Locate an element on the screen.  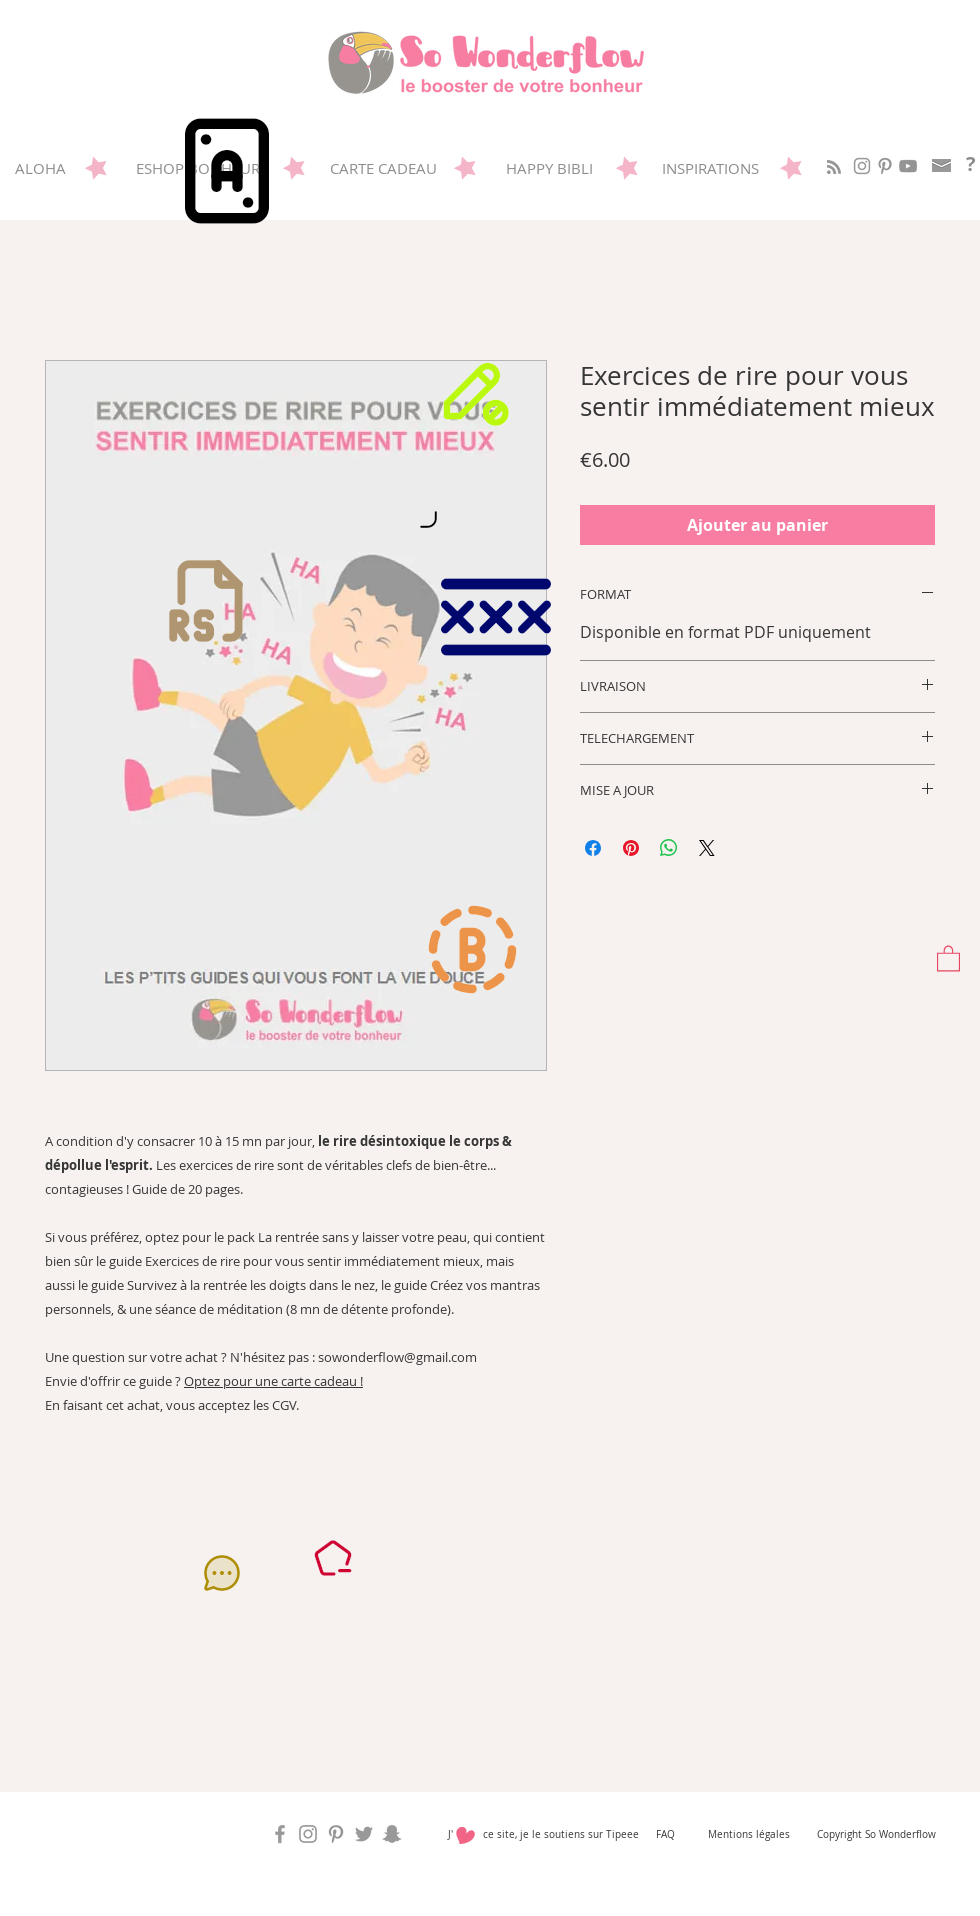
adjust bottom-right corner radius is located at coordinates (428, 519).